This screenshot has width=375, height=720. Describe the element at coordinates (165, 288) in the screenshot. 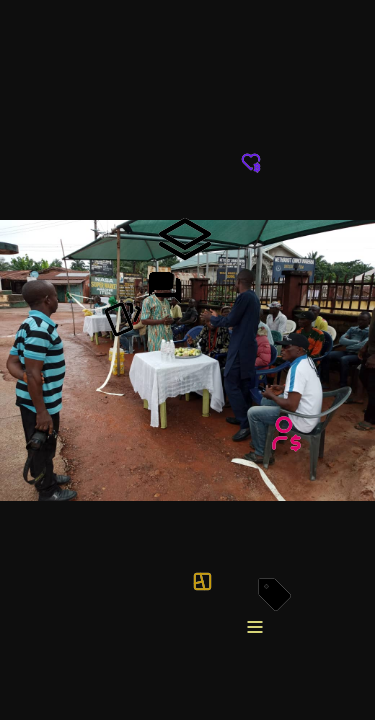

I see `open discussion forum or group chat` at that location.